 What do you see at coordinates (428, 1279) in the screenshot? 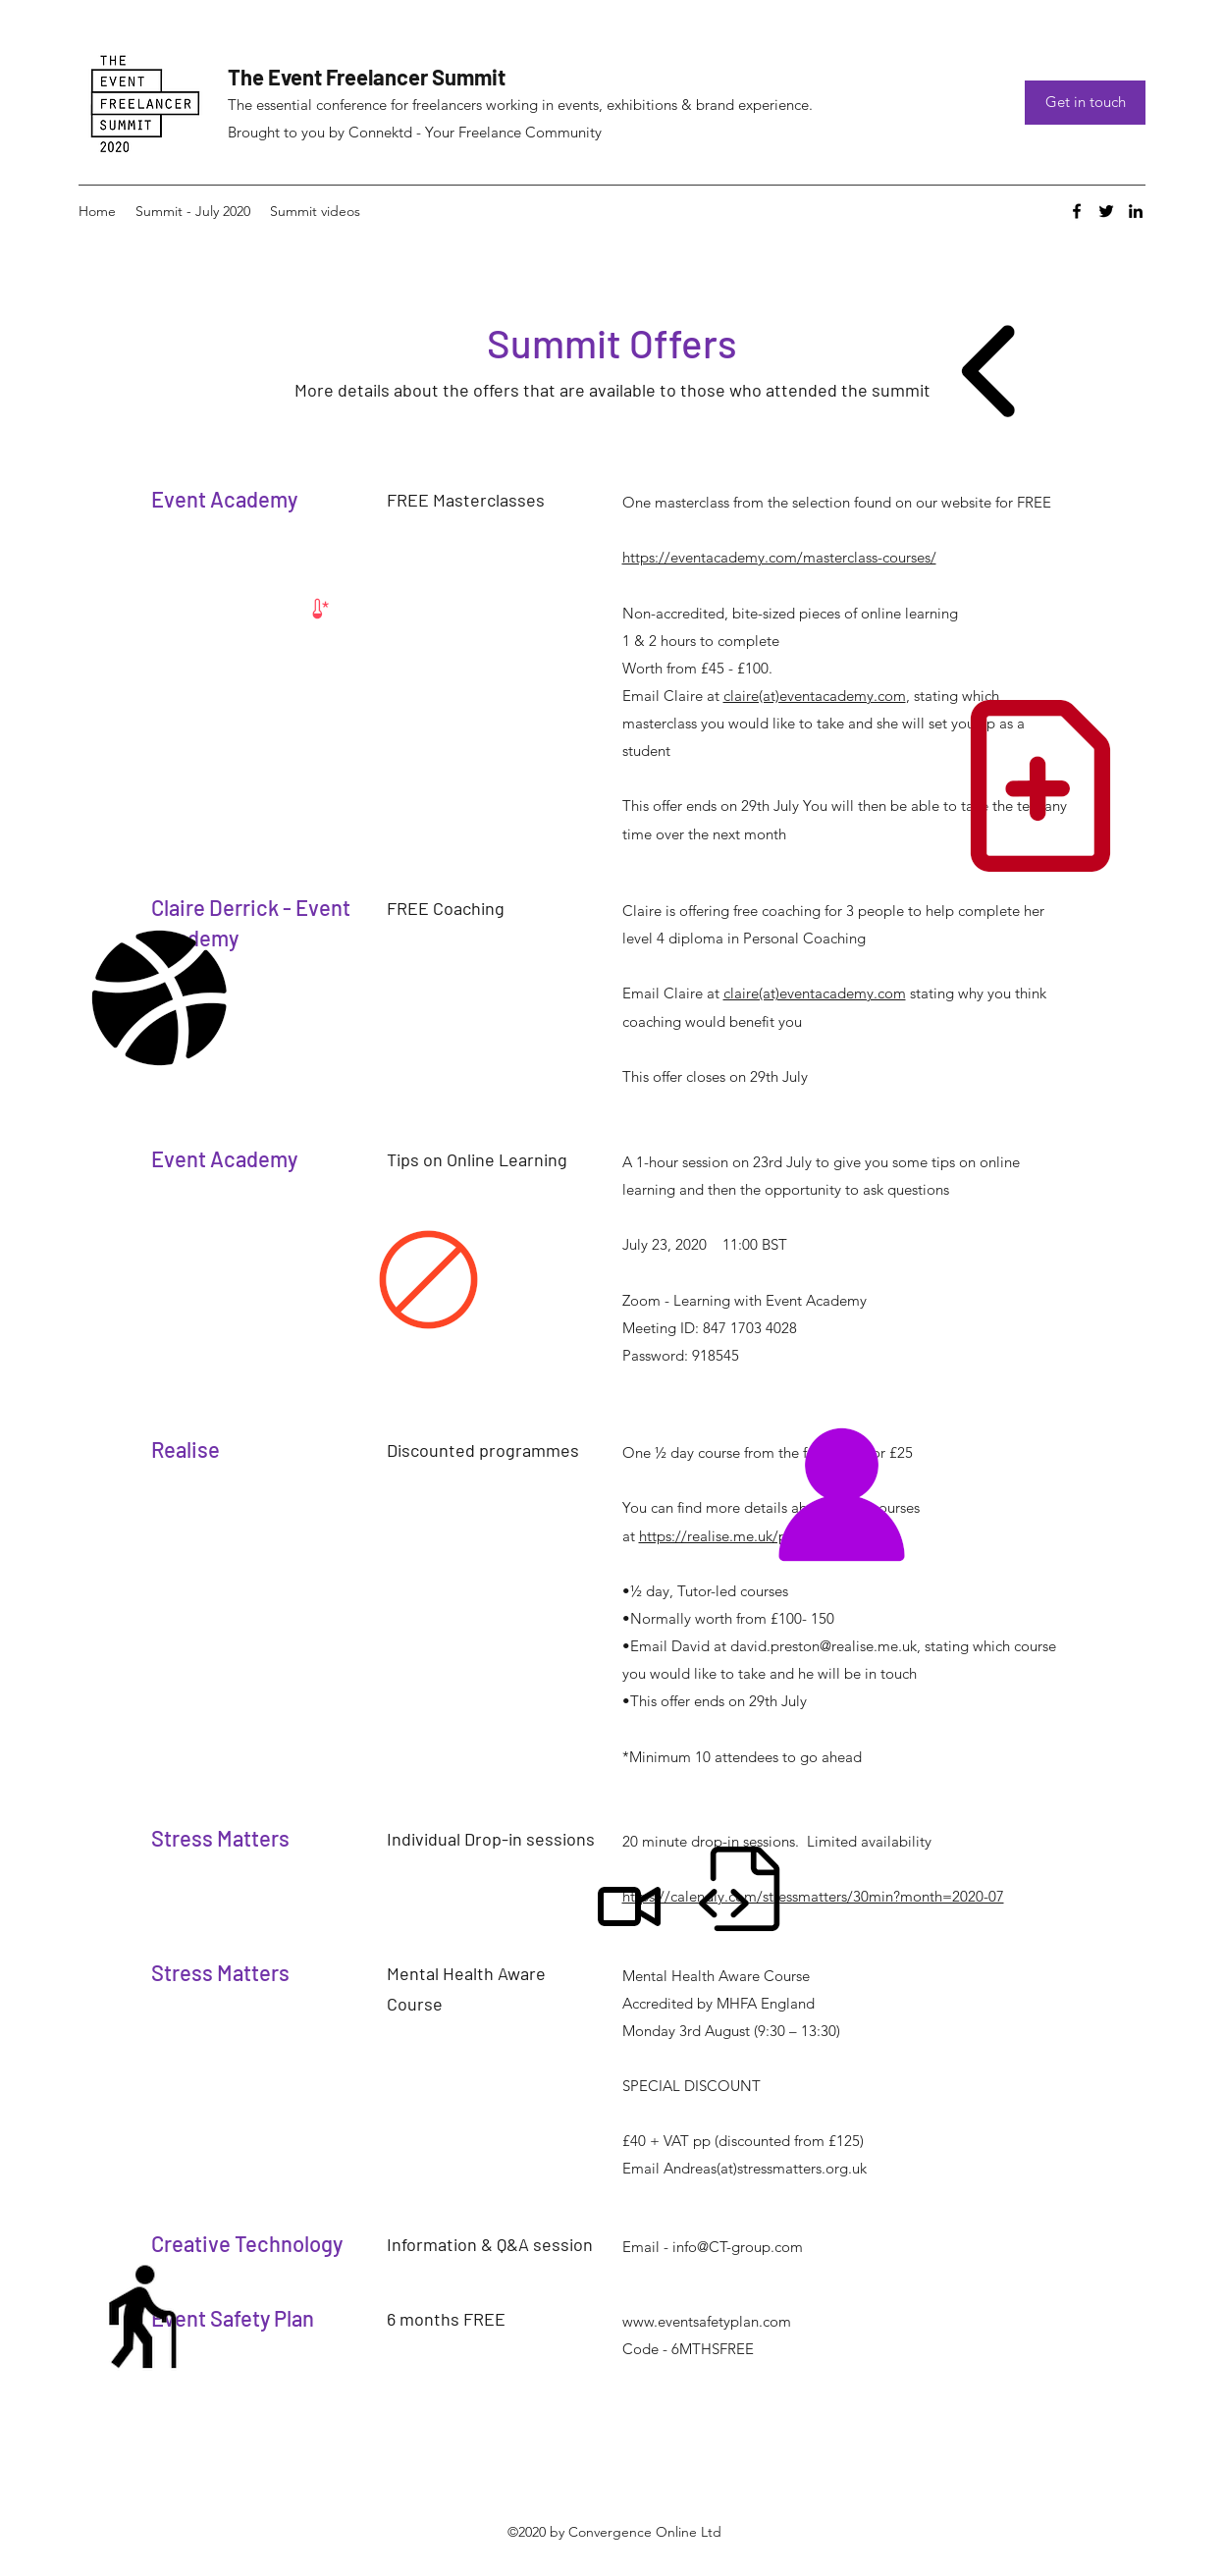
I see `indicates a blocked or prohibited action` at bounding box center [428, 1279].